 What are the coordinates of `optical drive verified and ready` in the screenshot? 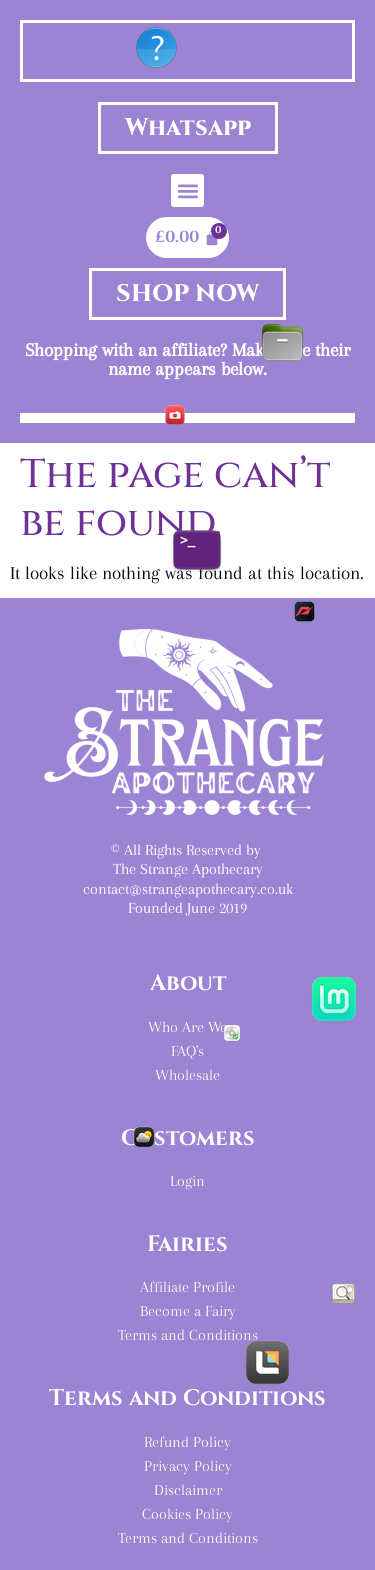 It's located at (232, 1033).